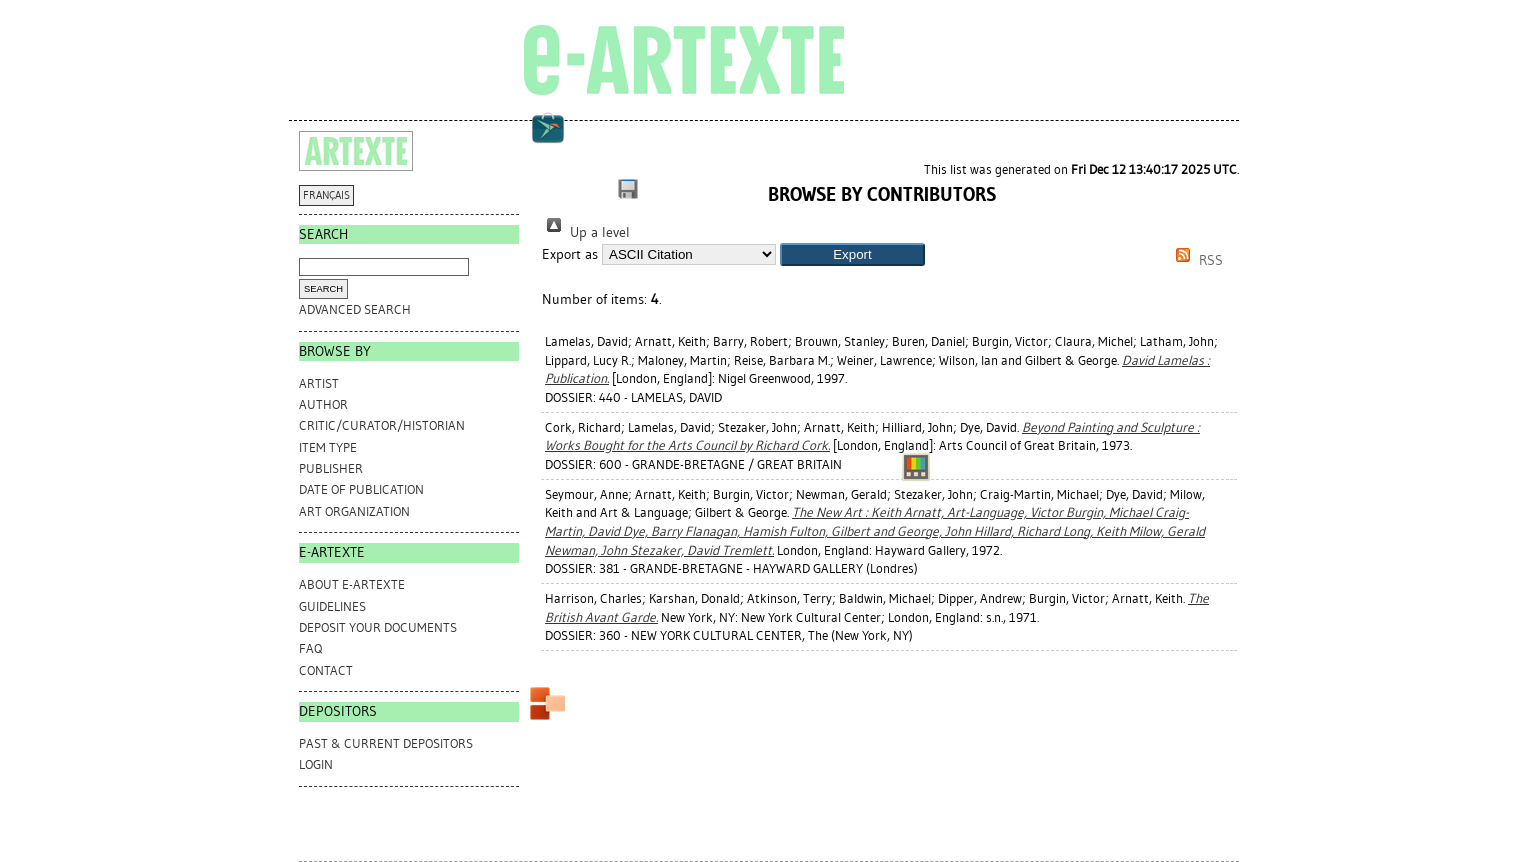 The height and width of the screenshot is (862, 1538). What do you see at coordinates (916, 467) in the screenshot?
I see `open microsoft powertoys application` at bounding box center [916, 467].